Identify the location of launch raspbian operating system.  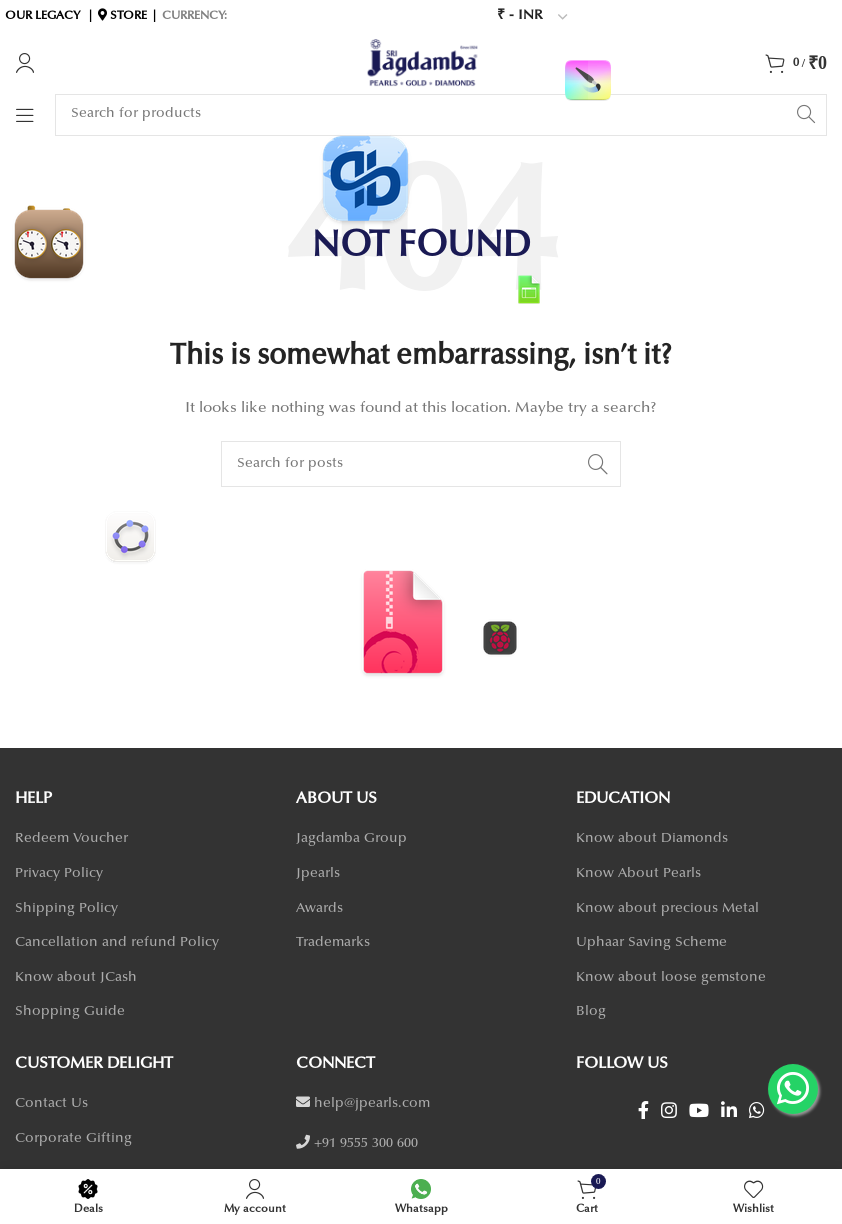
(500, 638).